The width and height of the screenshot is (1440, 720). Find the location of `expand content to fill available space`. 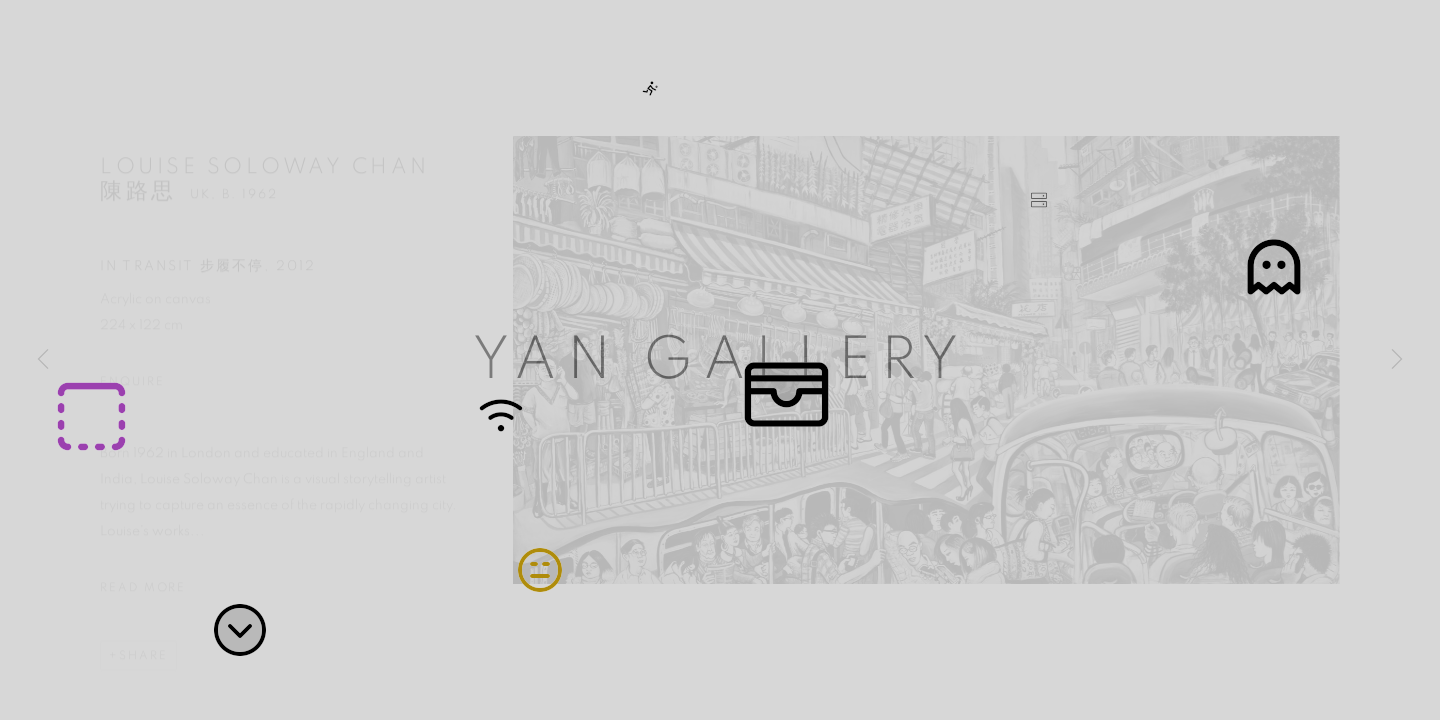

expand content to fill available space is located at coordinates (91, 416).